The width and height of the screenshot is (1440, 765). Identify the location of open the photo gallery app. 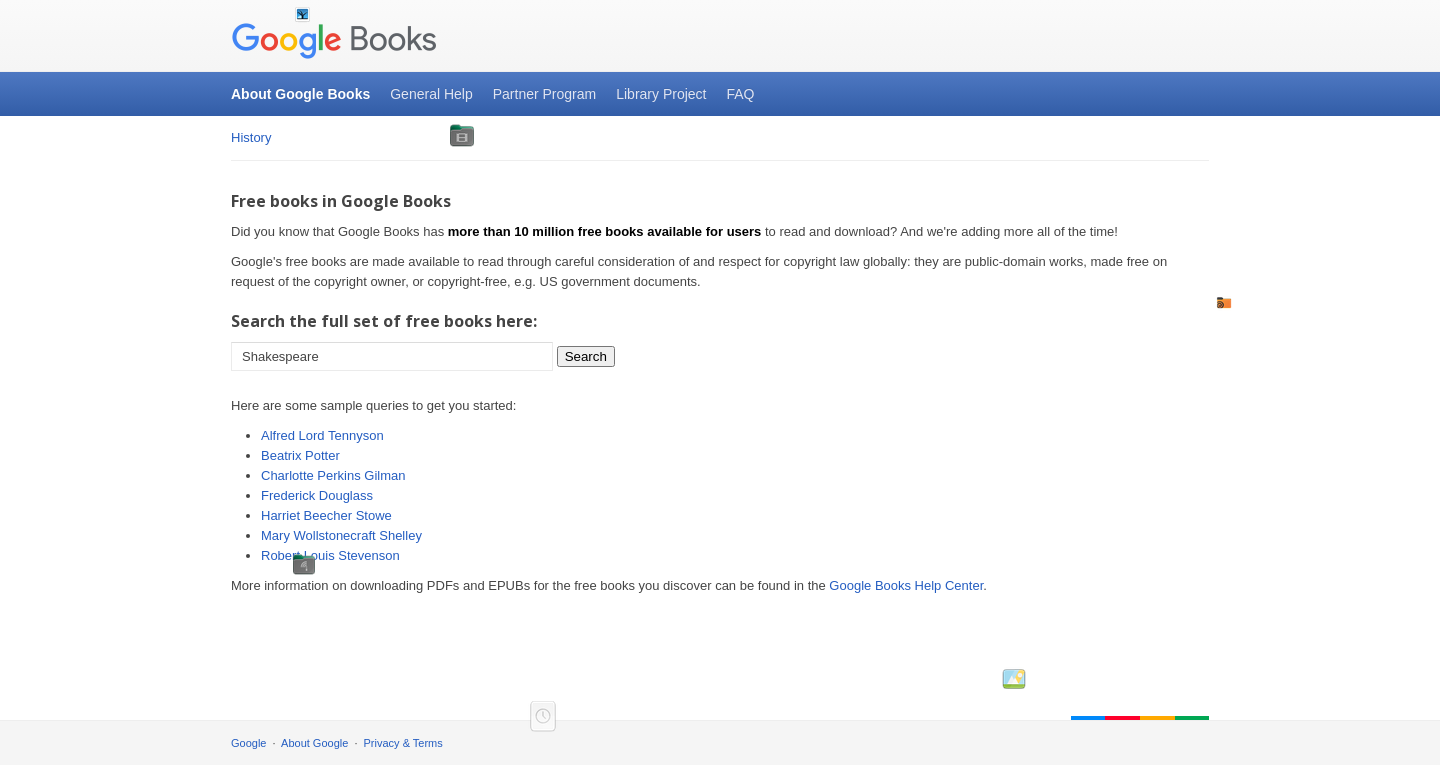
(1014, 679).